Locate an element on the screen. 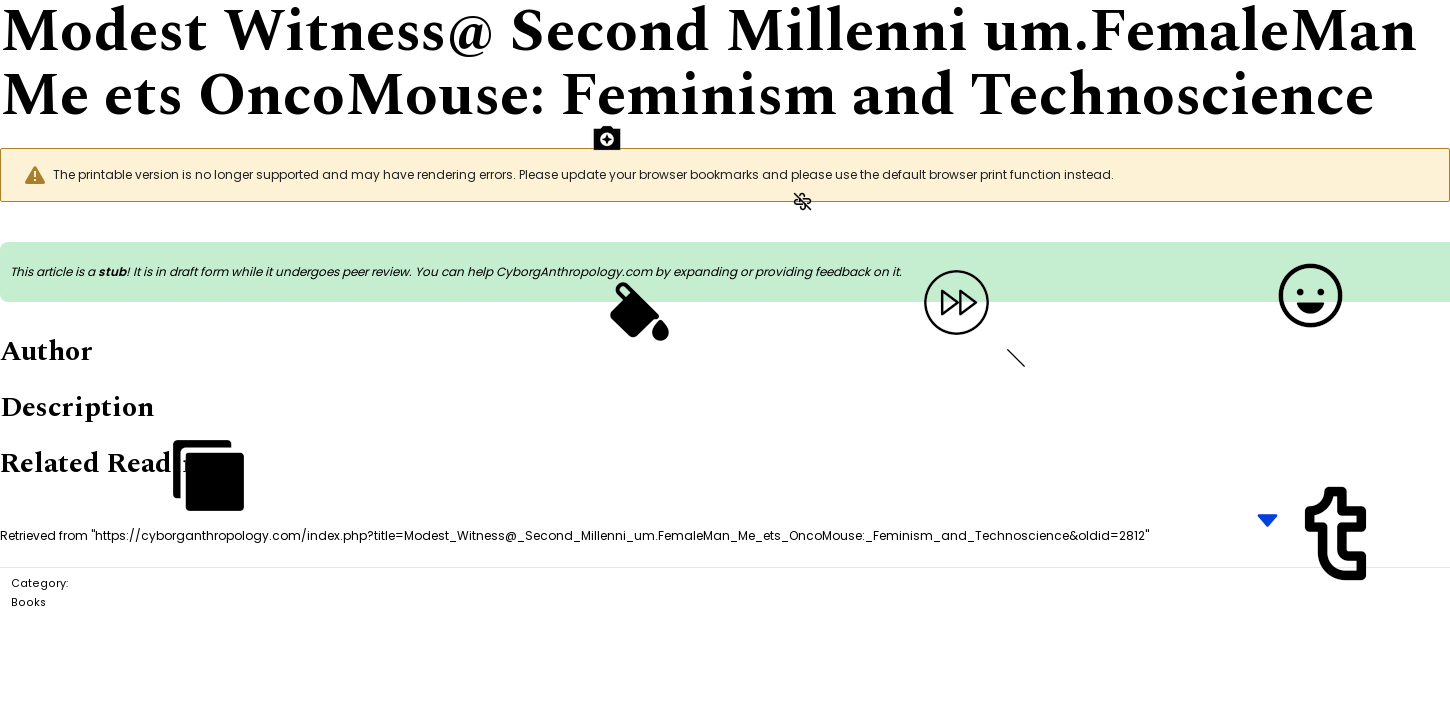  api connection disabled is located at coordinates (802, 201).